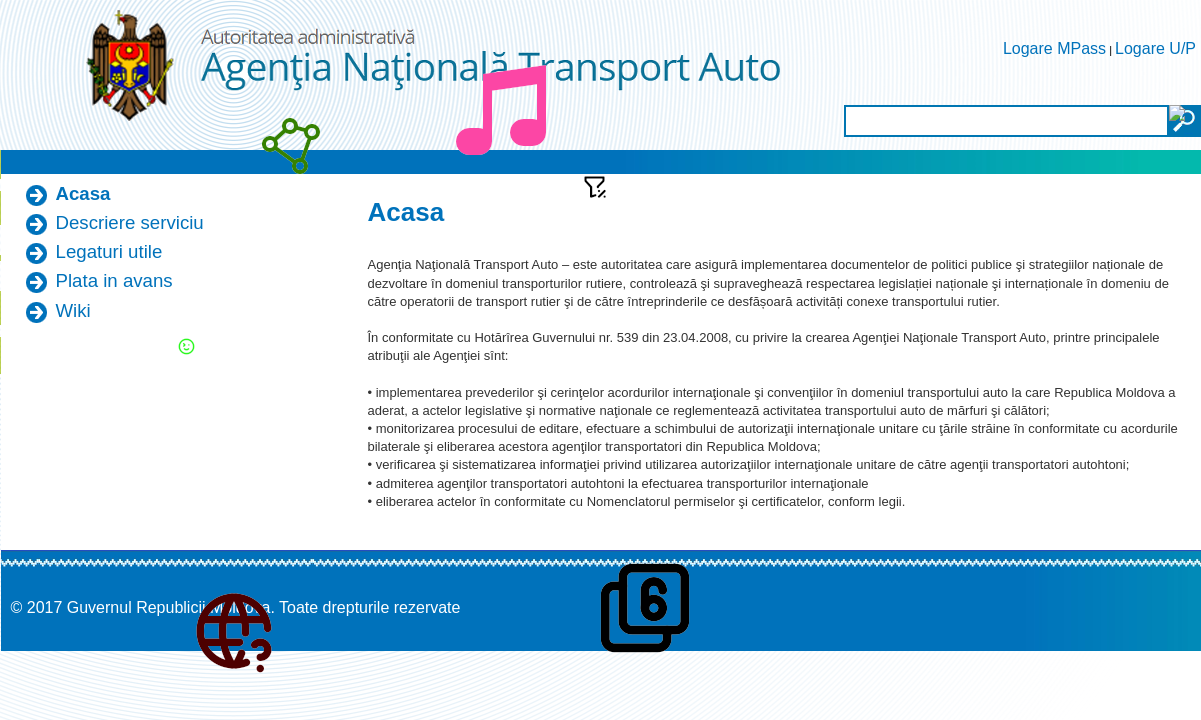 The width and height of the screenshot is (1201, 720). Describe the element at coordinates (292, 146) in the screenshot. I see `access polygon or shape drawing tool` at that location.